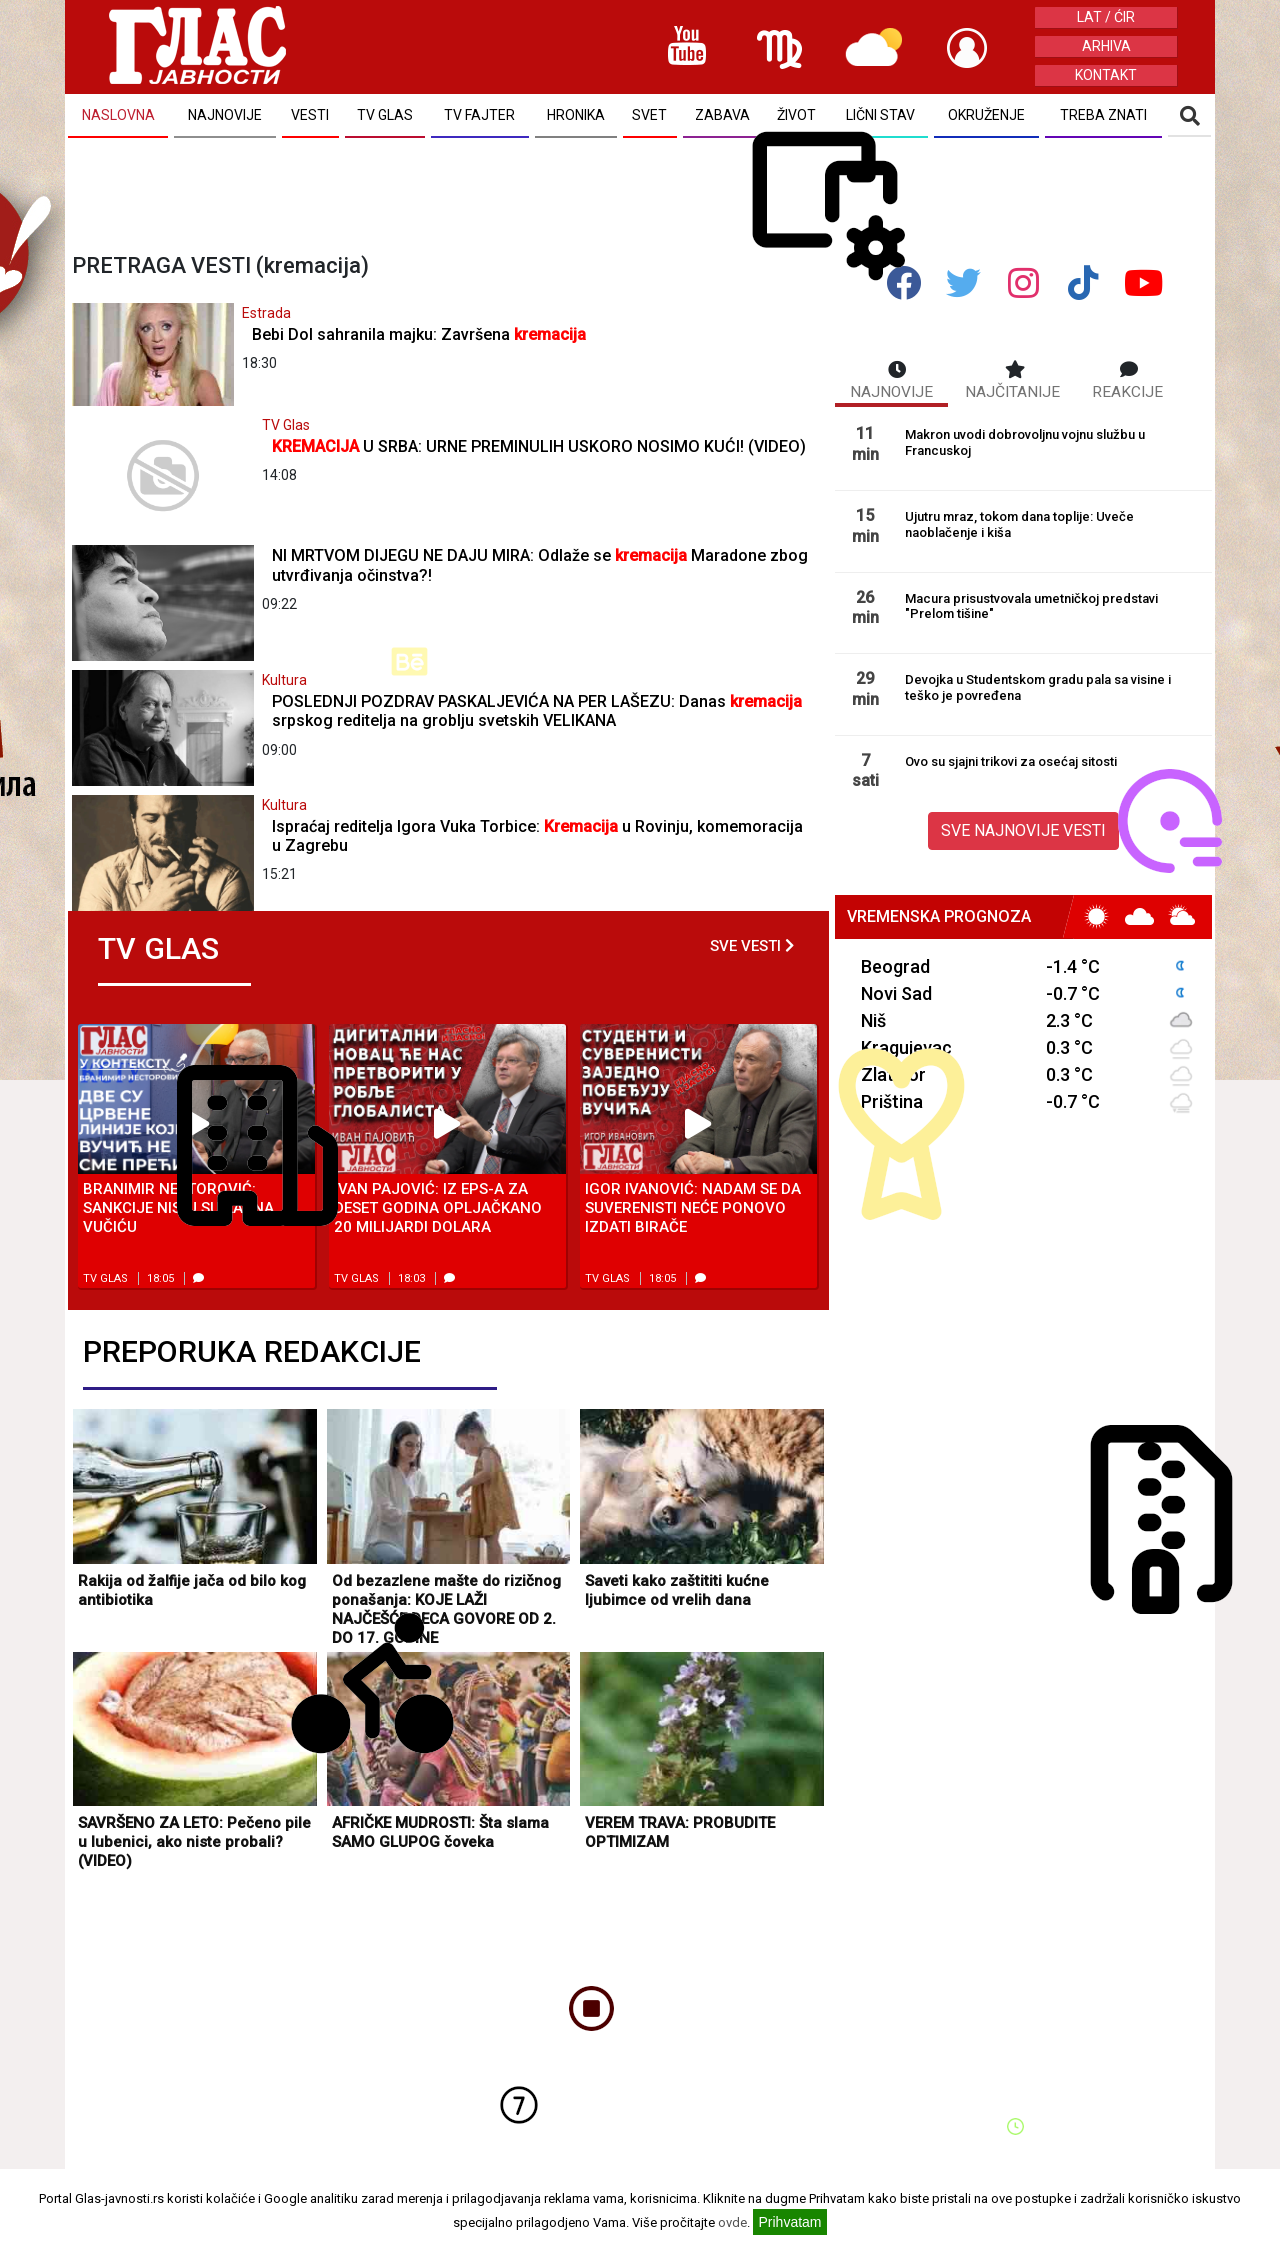 The image size is (1280, 2255). I want to click on indicates step 7 in a numbered sequence, so click(519, 2105).